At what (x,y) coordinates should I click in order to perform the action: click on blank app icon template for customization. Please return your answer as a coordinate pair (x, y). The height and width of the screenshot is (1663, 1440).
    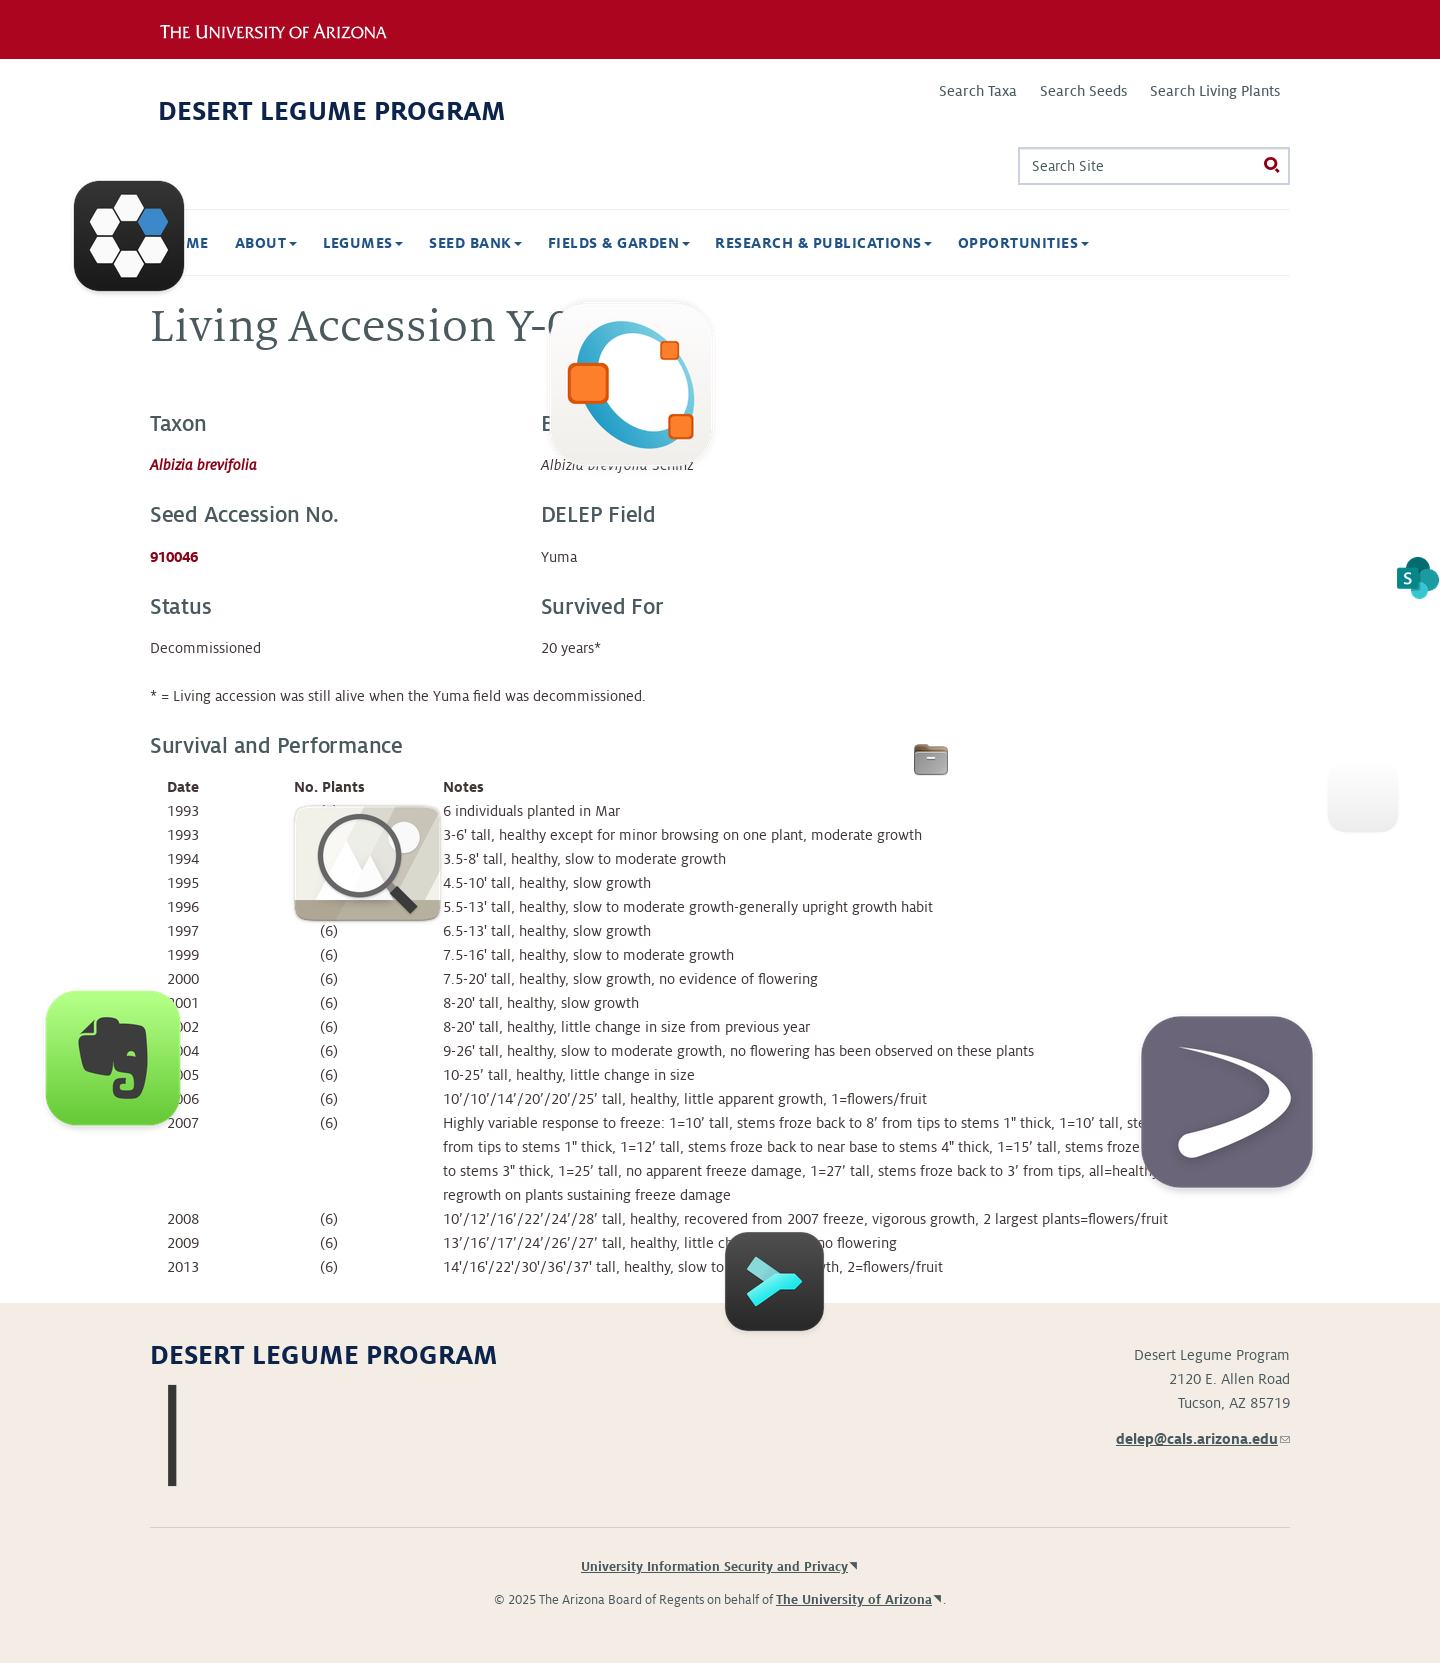
    Looking at the image, I should click on (1363, 797).